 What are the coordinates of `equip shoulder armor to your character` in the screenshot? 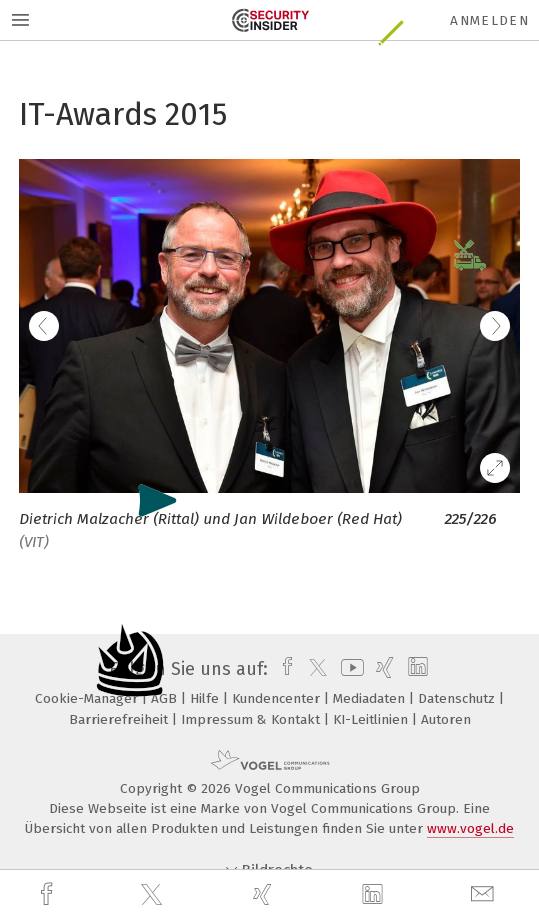 It's located at (130, 660).